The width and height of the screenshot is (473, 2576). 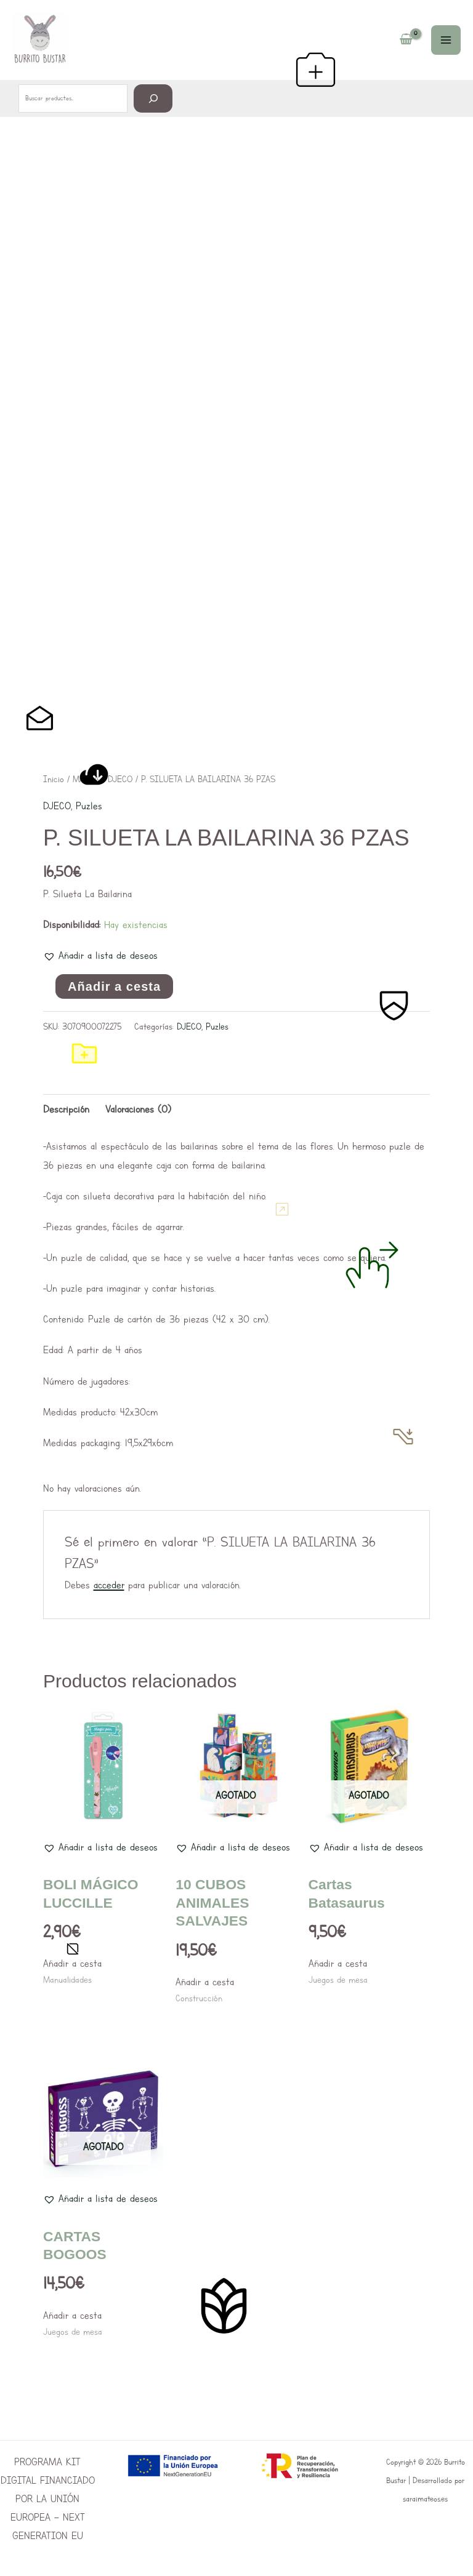 What do you see at coordinates (73, 1949) in the screenshot?
I see `tumble dry not recommended` at bounding box center [73, 1949].